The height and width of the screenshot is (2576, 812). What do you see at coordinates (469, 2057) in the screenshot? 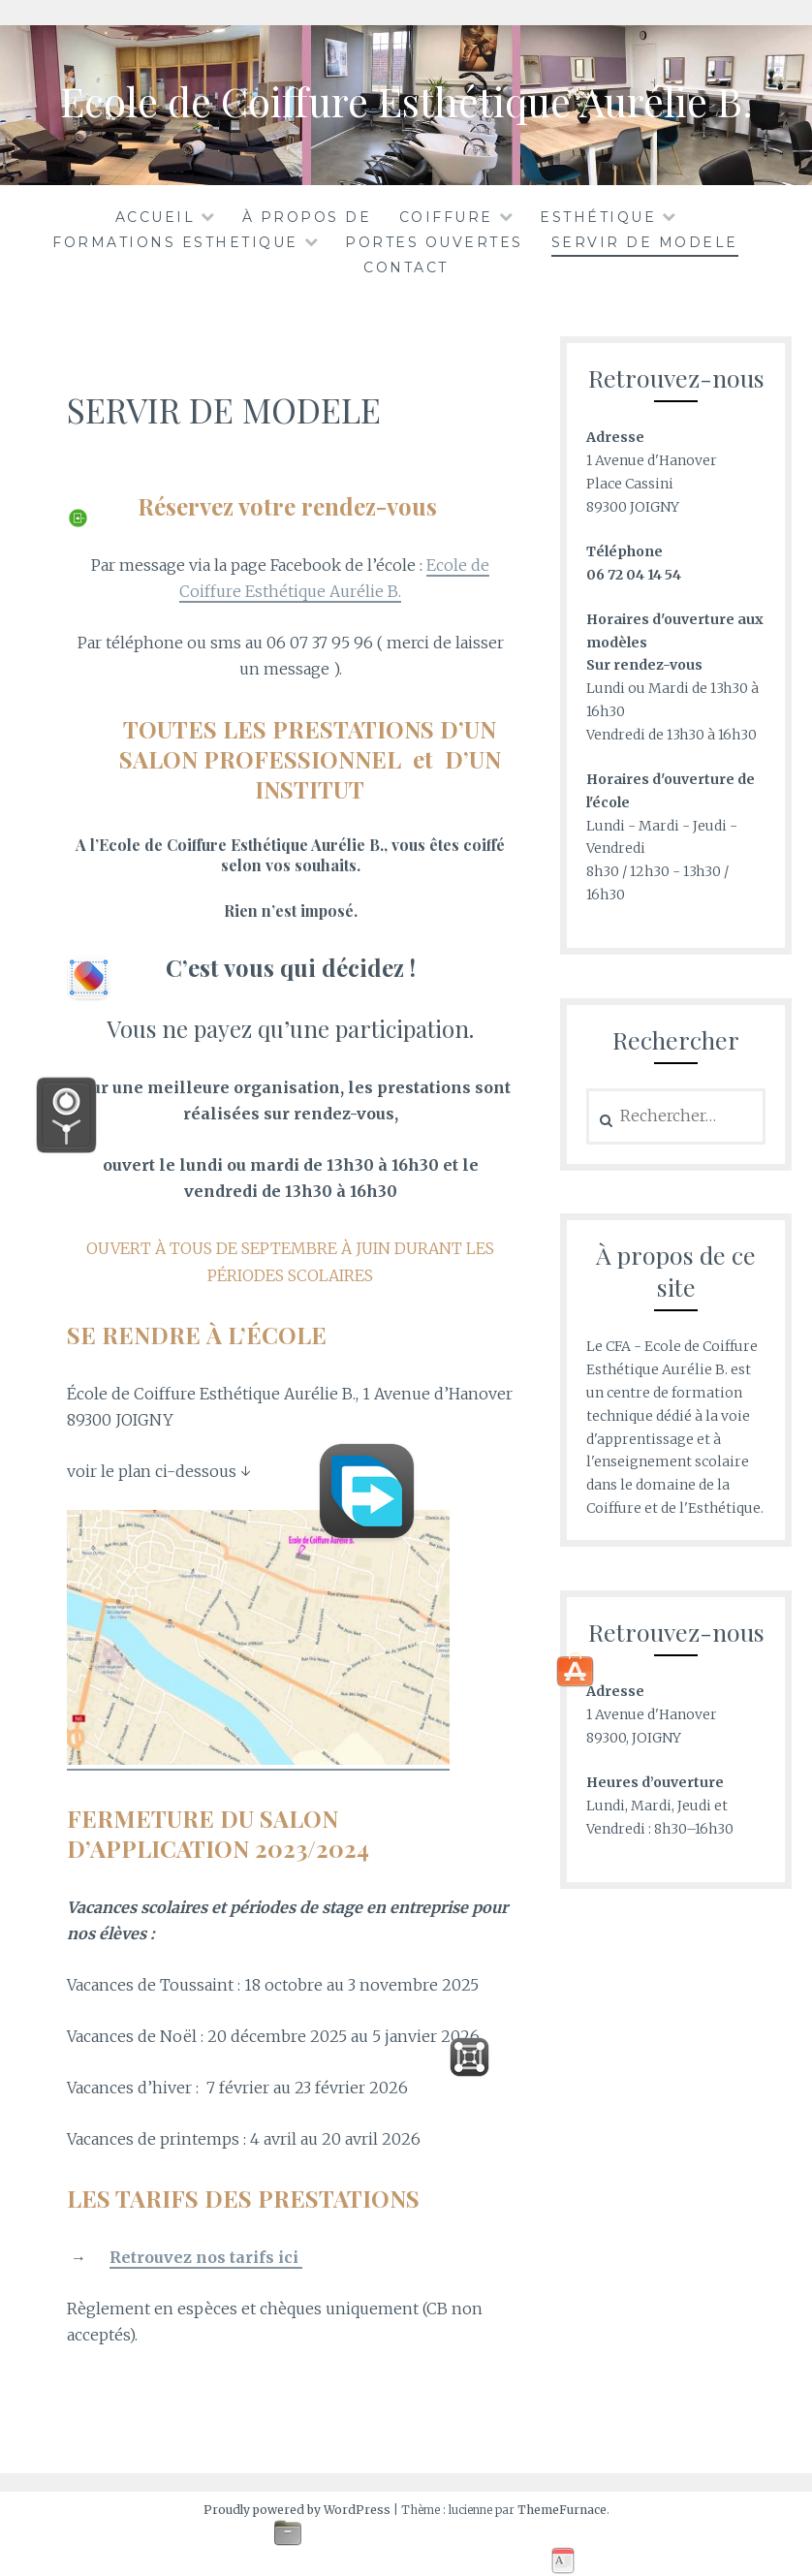
I see `open gnome boxes virtual machine manager` at bounding box center [469, 2057].